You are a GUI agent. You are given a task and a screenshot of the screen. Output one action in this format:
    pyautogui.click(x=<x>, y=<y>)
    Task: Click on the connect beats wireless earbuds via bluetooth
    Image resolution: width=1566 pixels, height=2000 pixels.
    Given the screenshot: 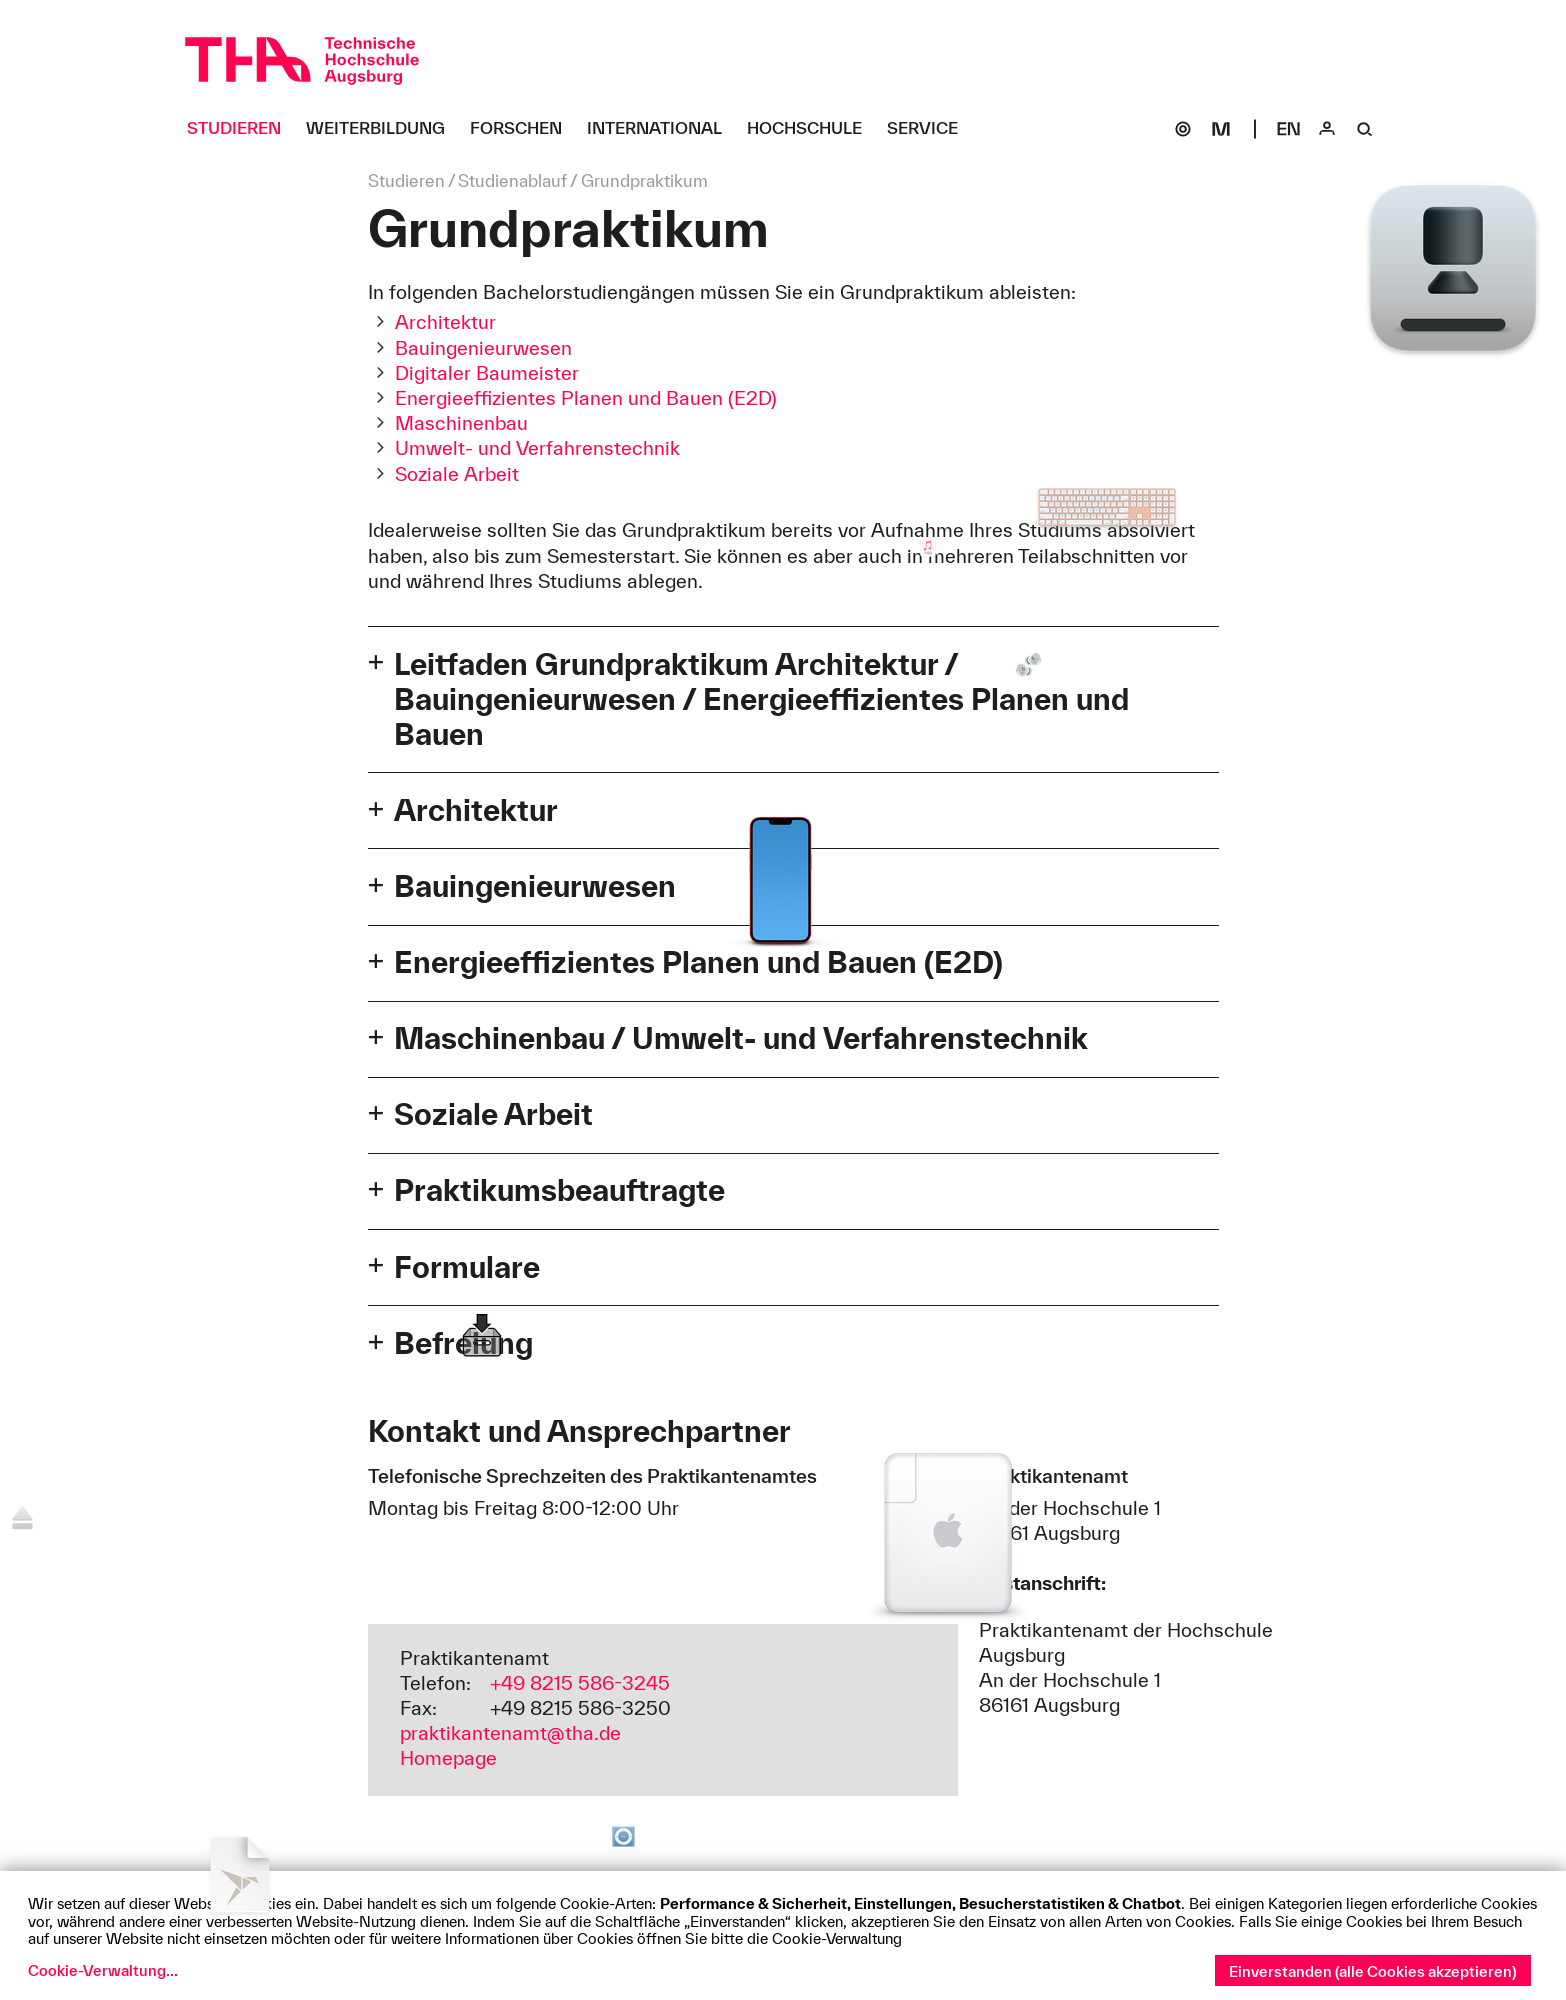 What is the action you would take?
    pyautogui.click(x=1028, y=664)
    